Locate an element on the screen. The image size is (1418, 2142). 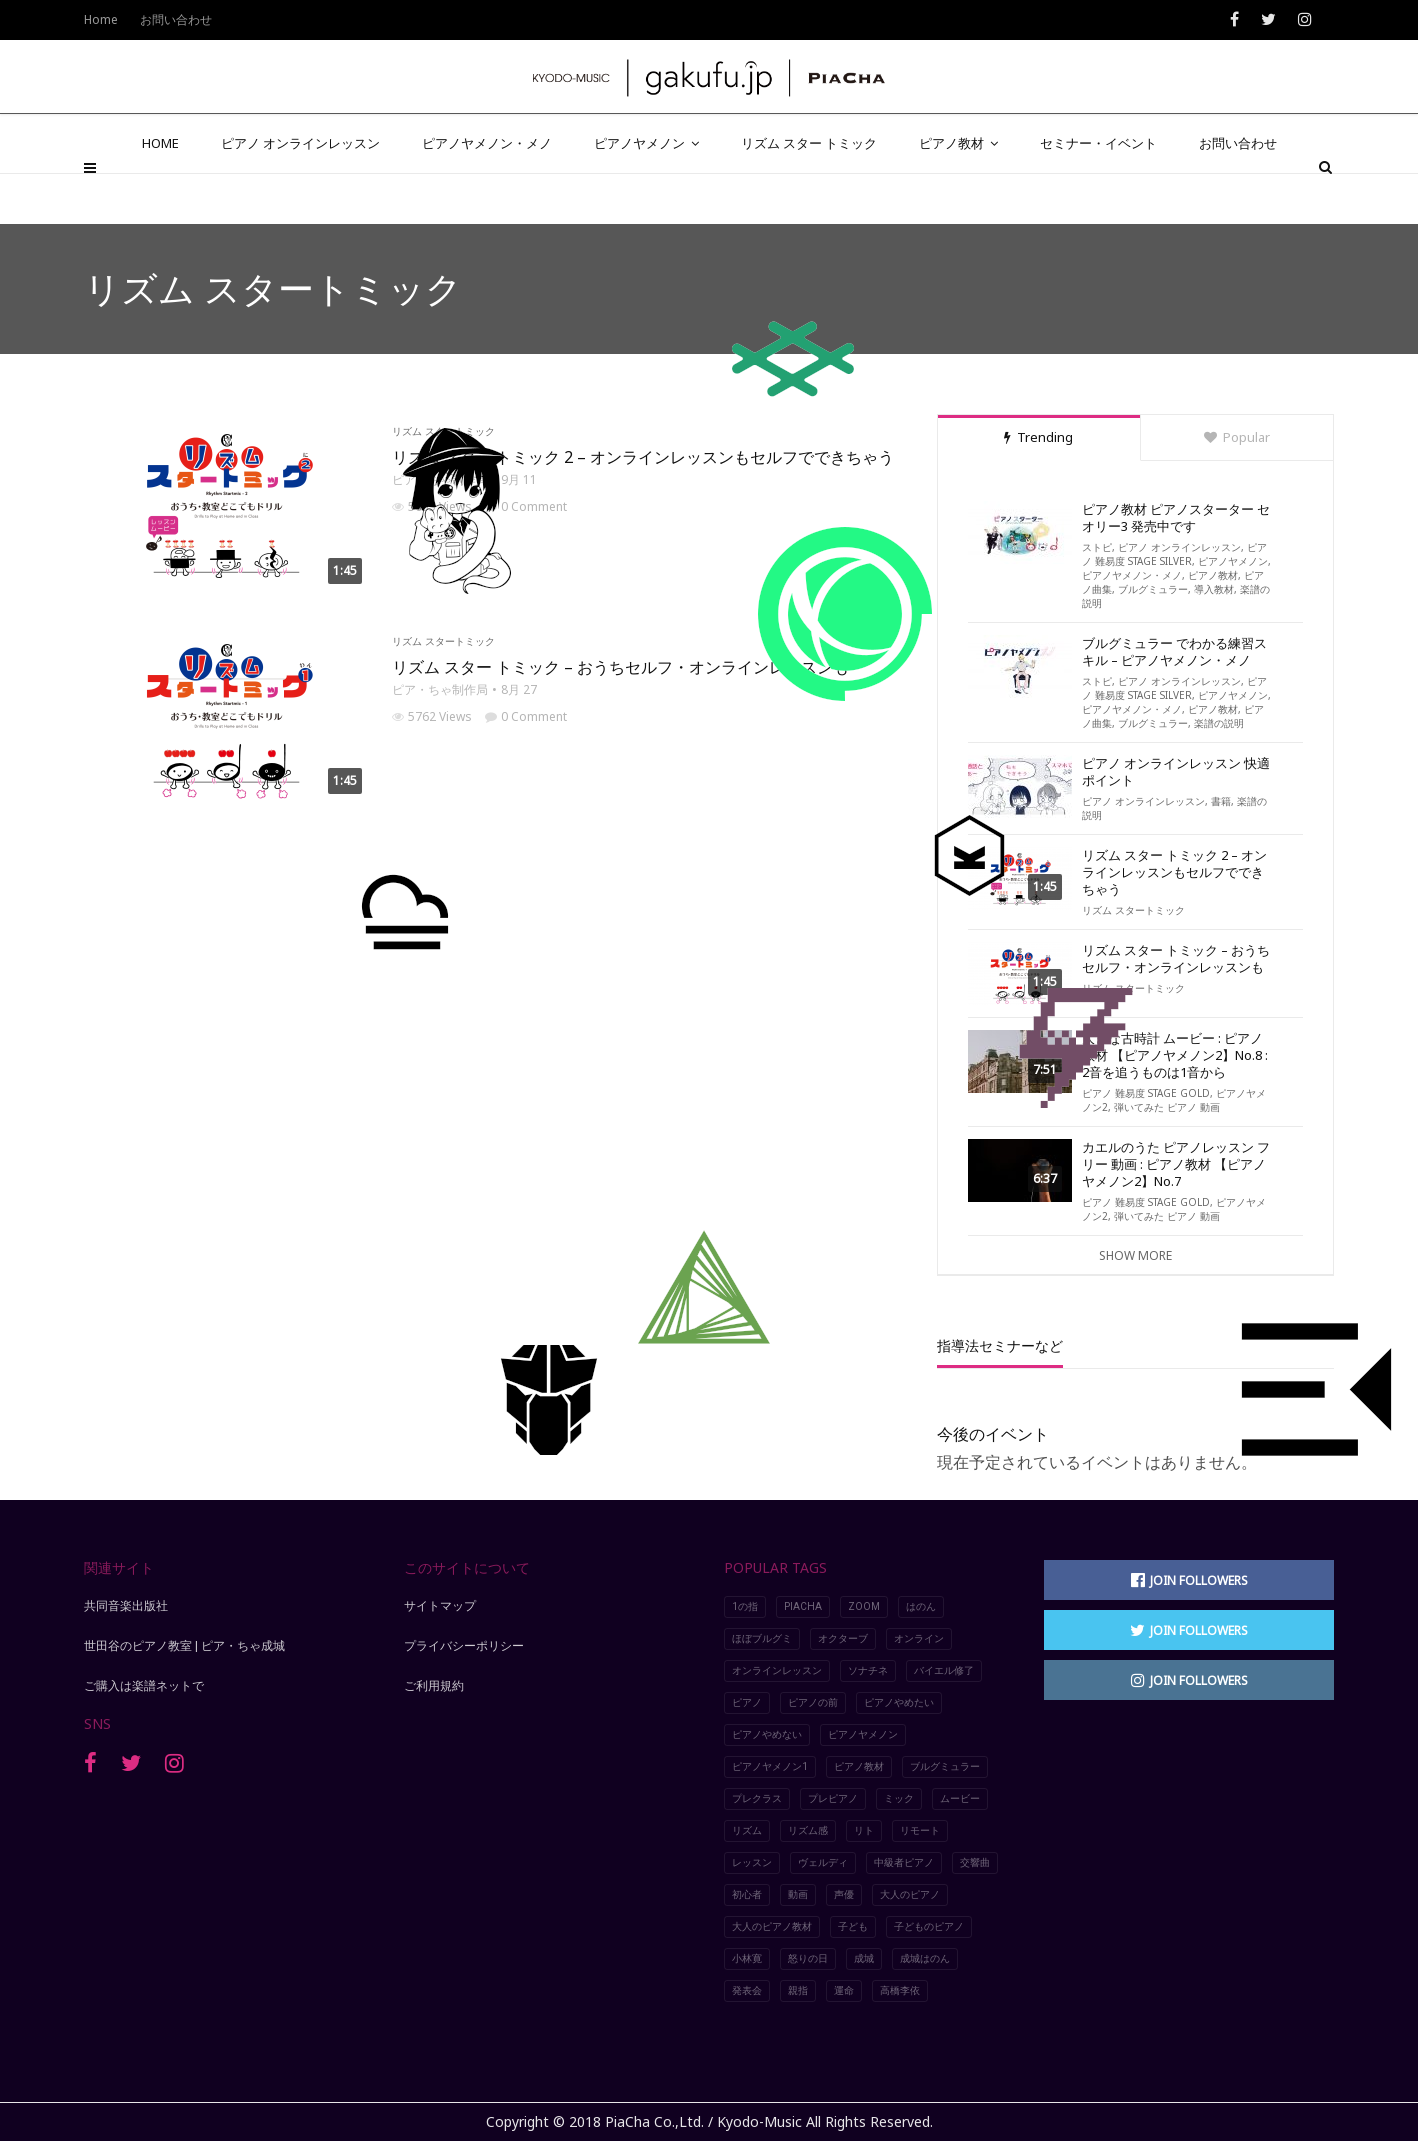
open game jolt app or website is located at coordinates (1076, 1048).